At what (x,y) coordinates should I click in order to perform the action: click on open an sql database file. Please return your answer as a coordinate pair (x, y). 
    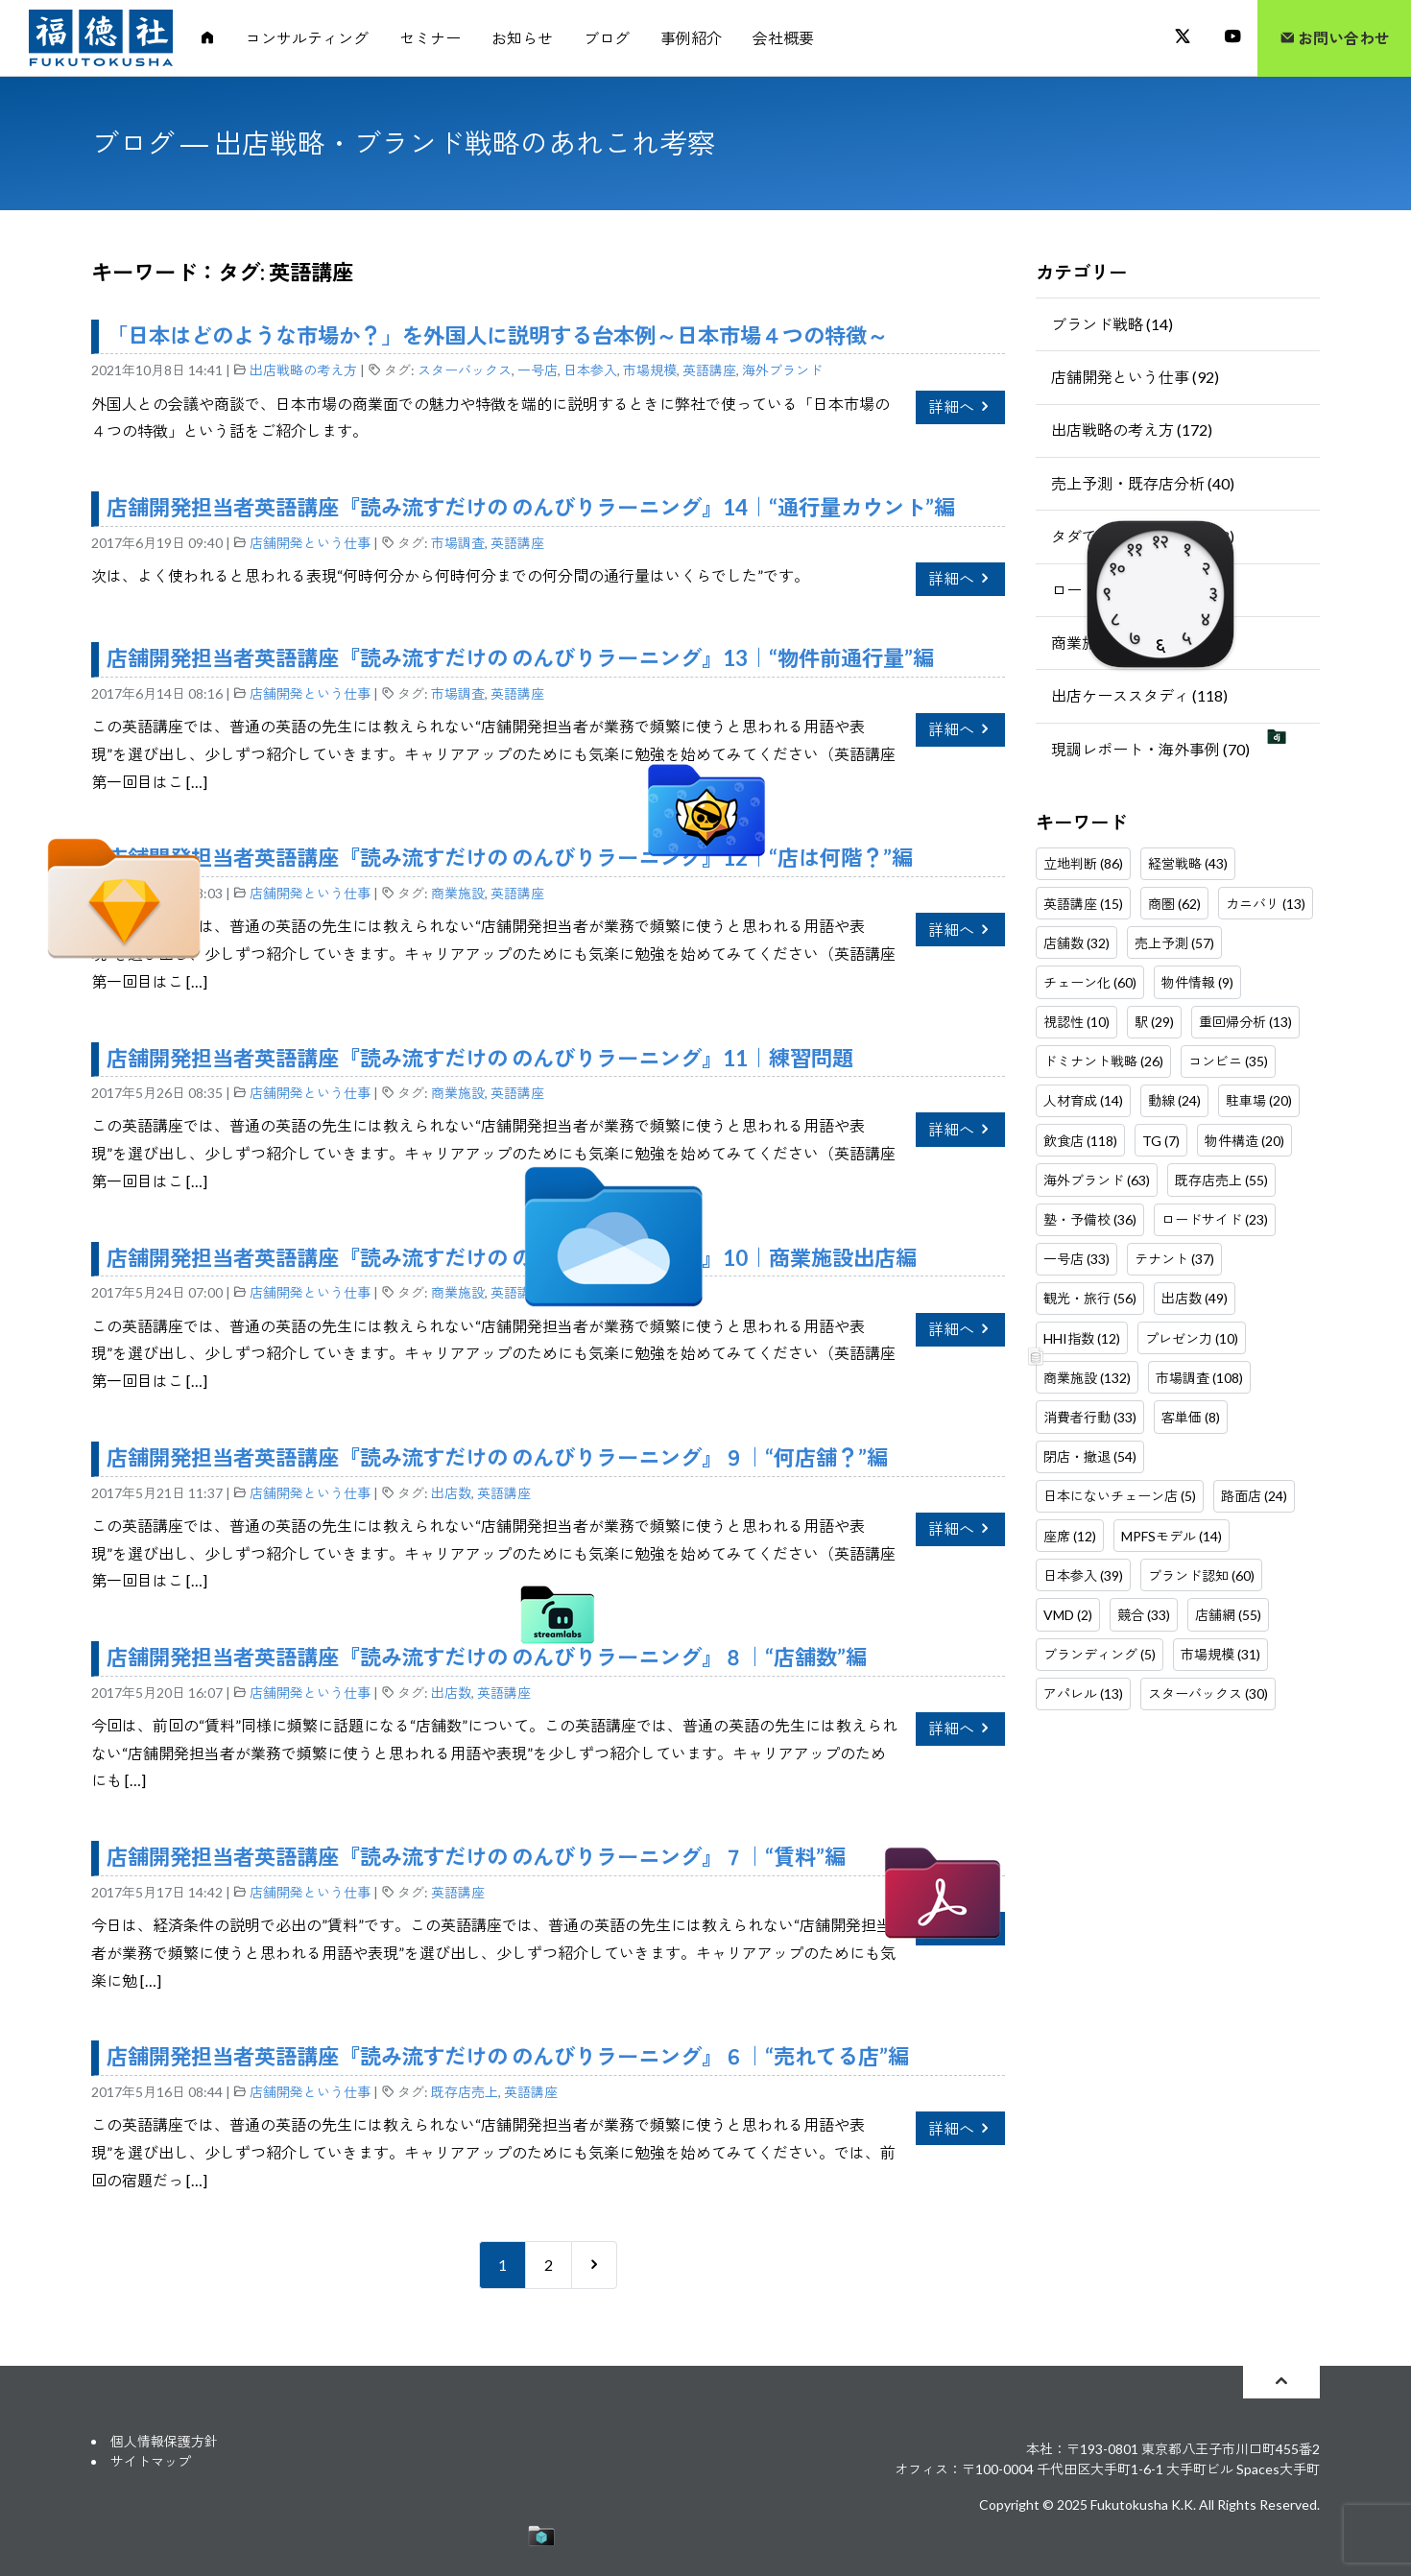
    Looking at the image, I should click on (1036, 1356).